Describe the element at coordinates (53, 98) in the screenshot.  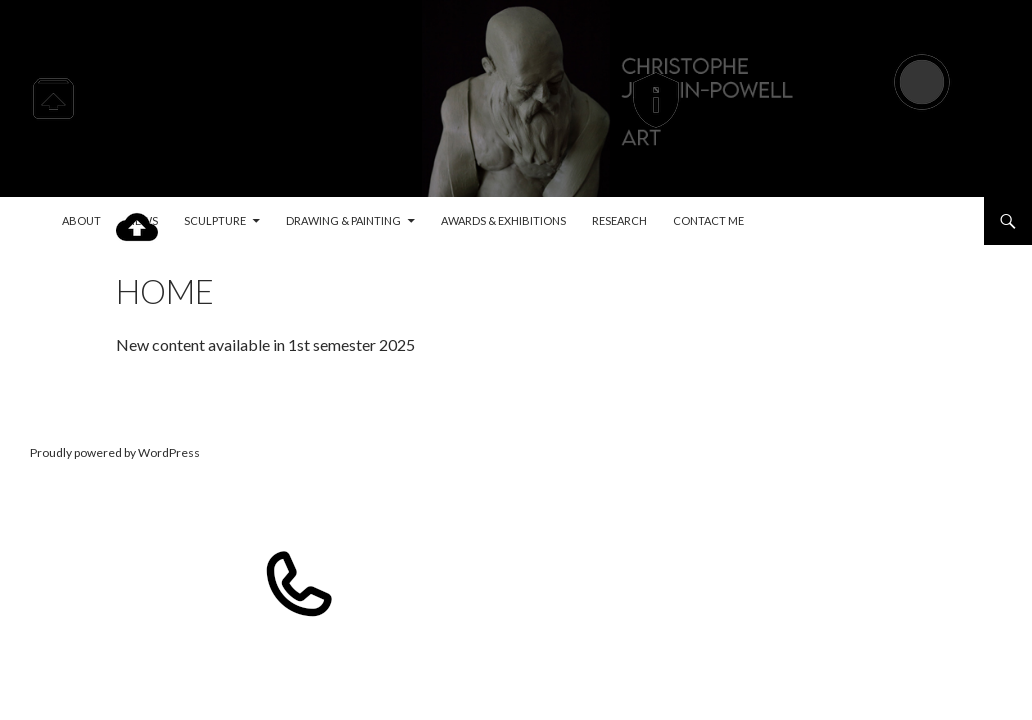
I see `restore item from archive` at that location.